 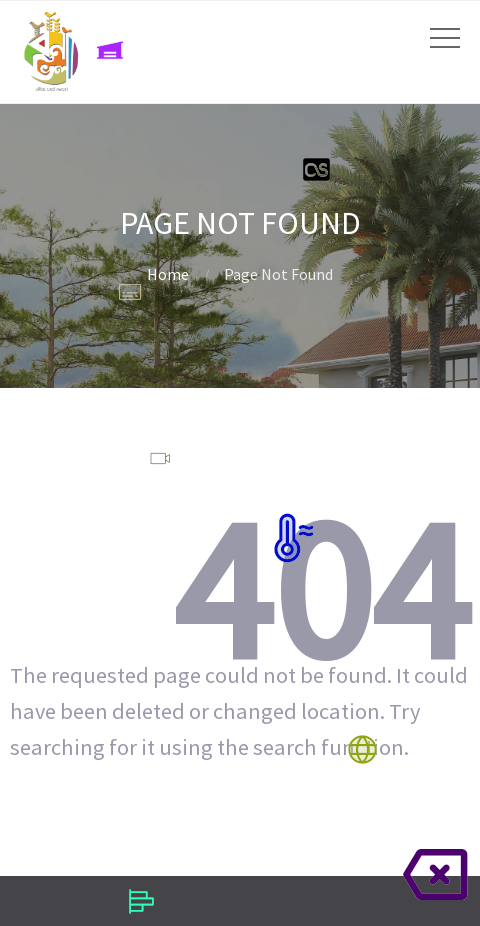 I want to click on start a video call, so click(x=159, y=458).